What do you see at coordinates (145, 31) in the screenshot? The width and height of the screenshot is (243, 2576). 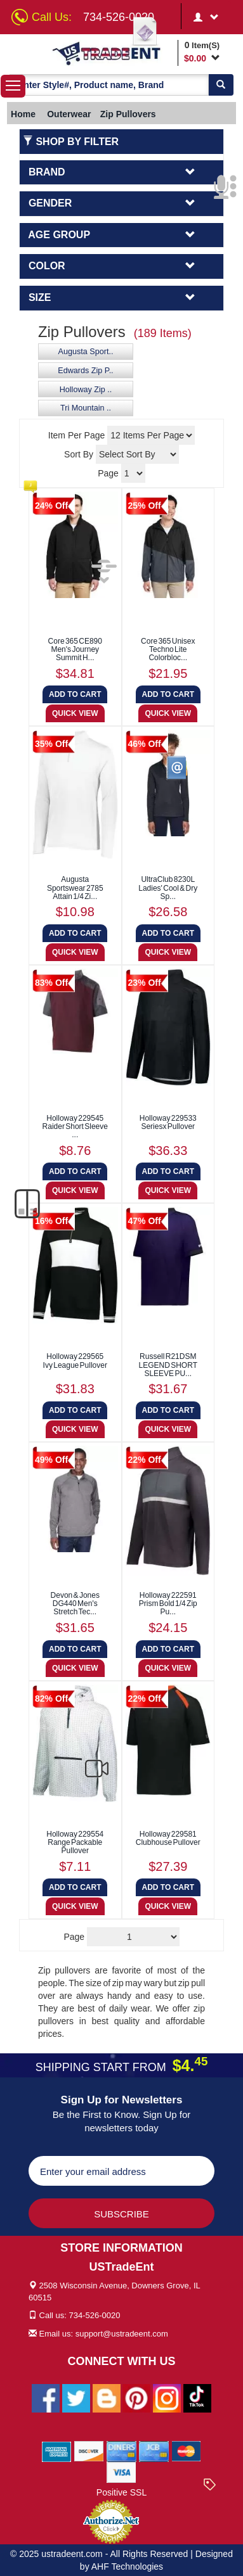 I see `a script or code file` at bounding box center [145, 31].